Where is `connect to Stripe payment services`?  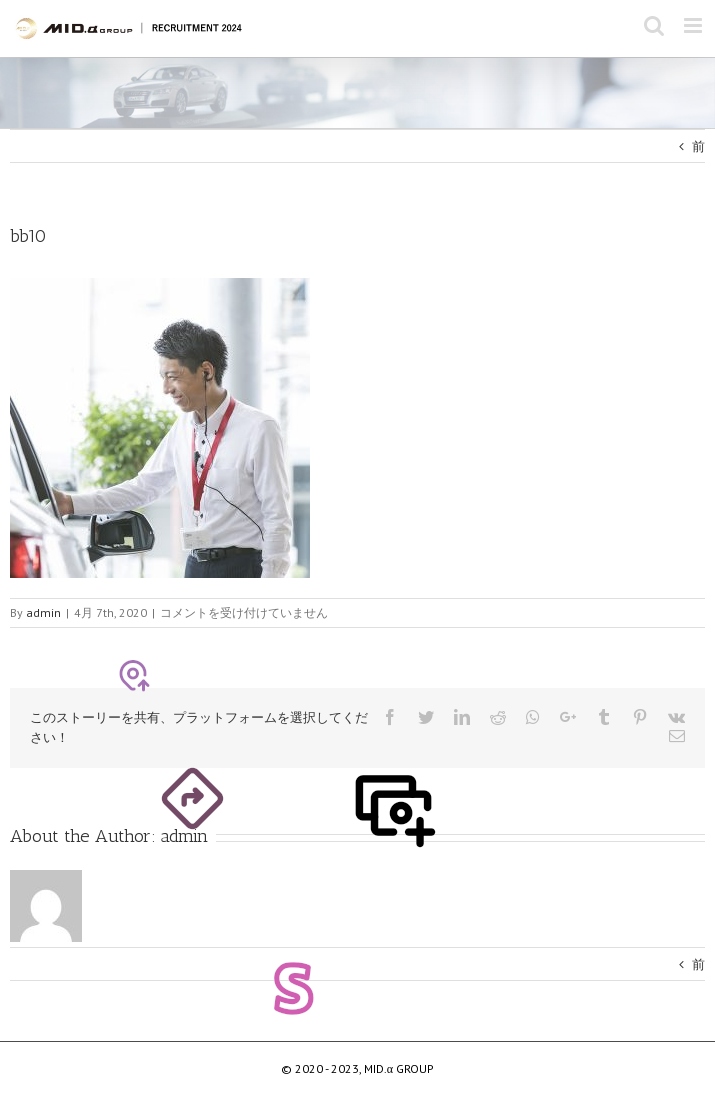 connect to Stripe payment services is located at coordinates (292, 988).